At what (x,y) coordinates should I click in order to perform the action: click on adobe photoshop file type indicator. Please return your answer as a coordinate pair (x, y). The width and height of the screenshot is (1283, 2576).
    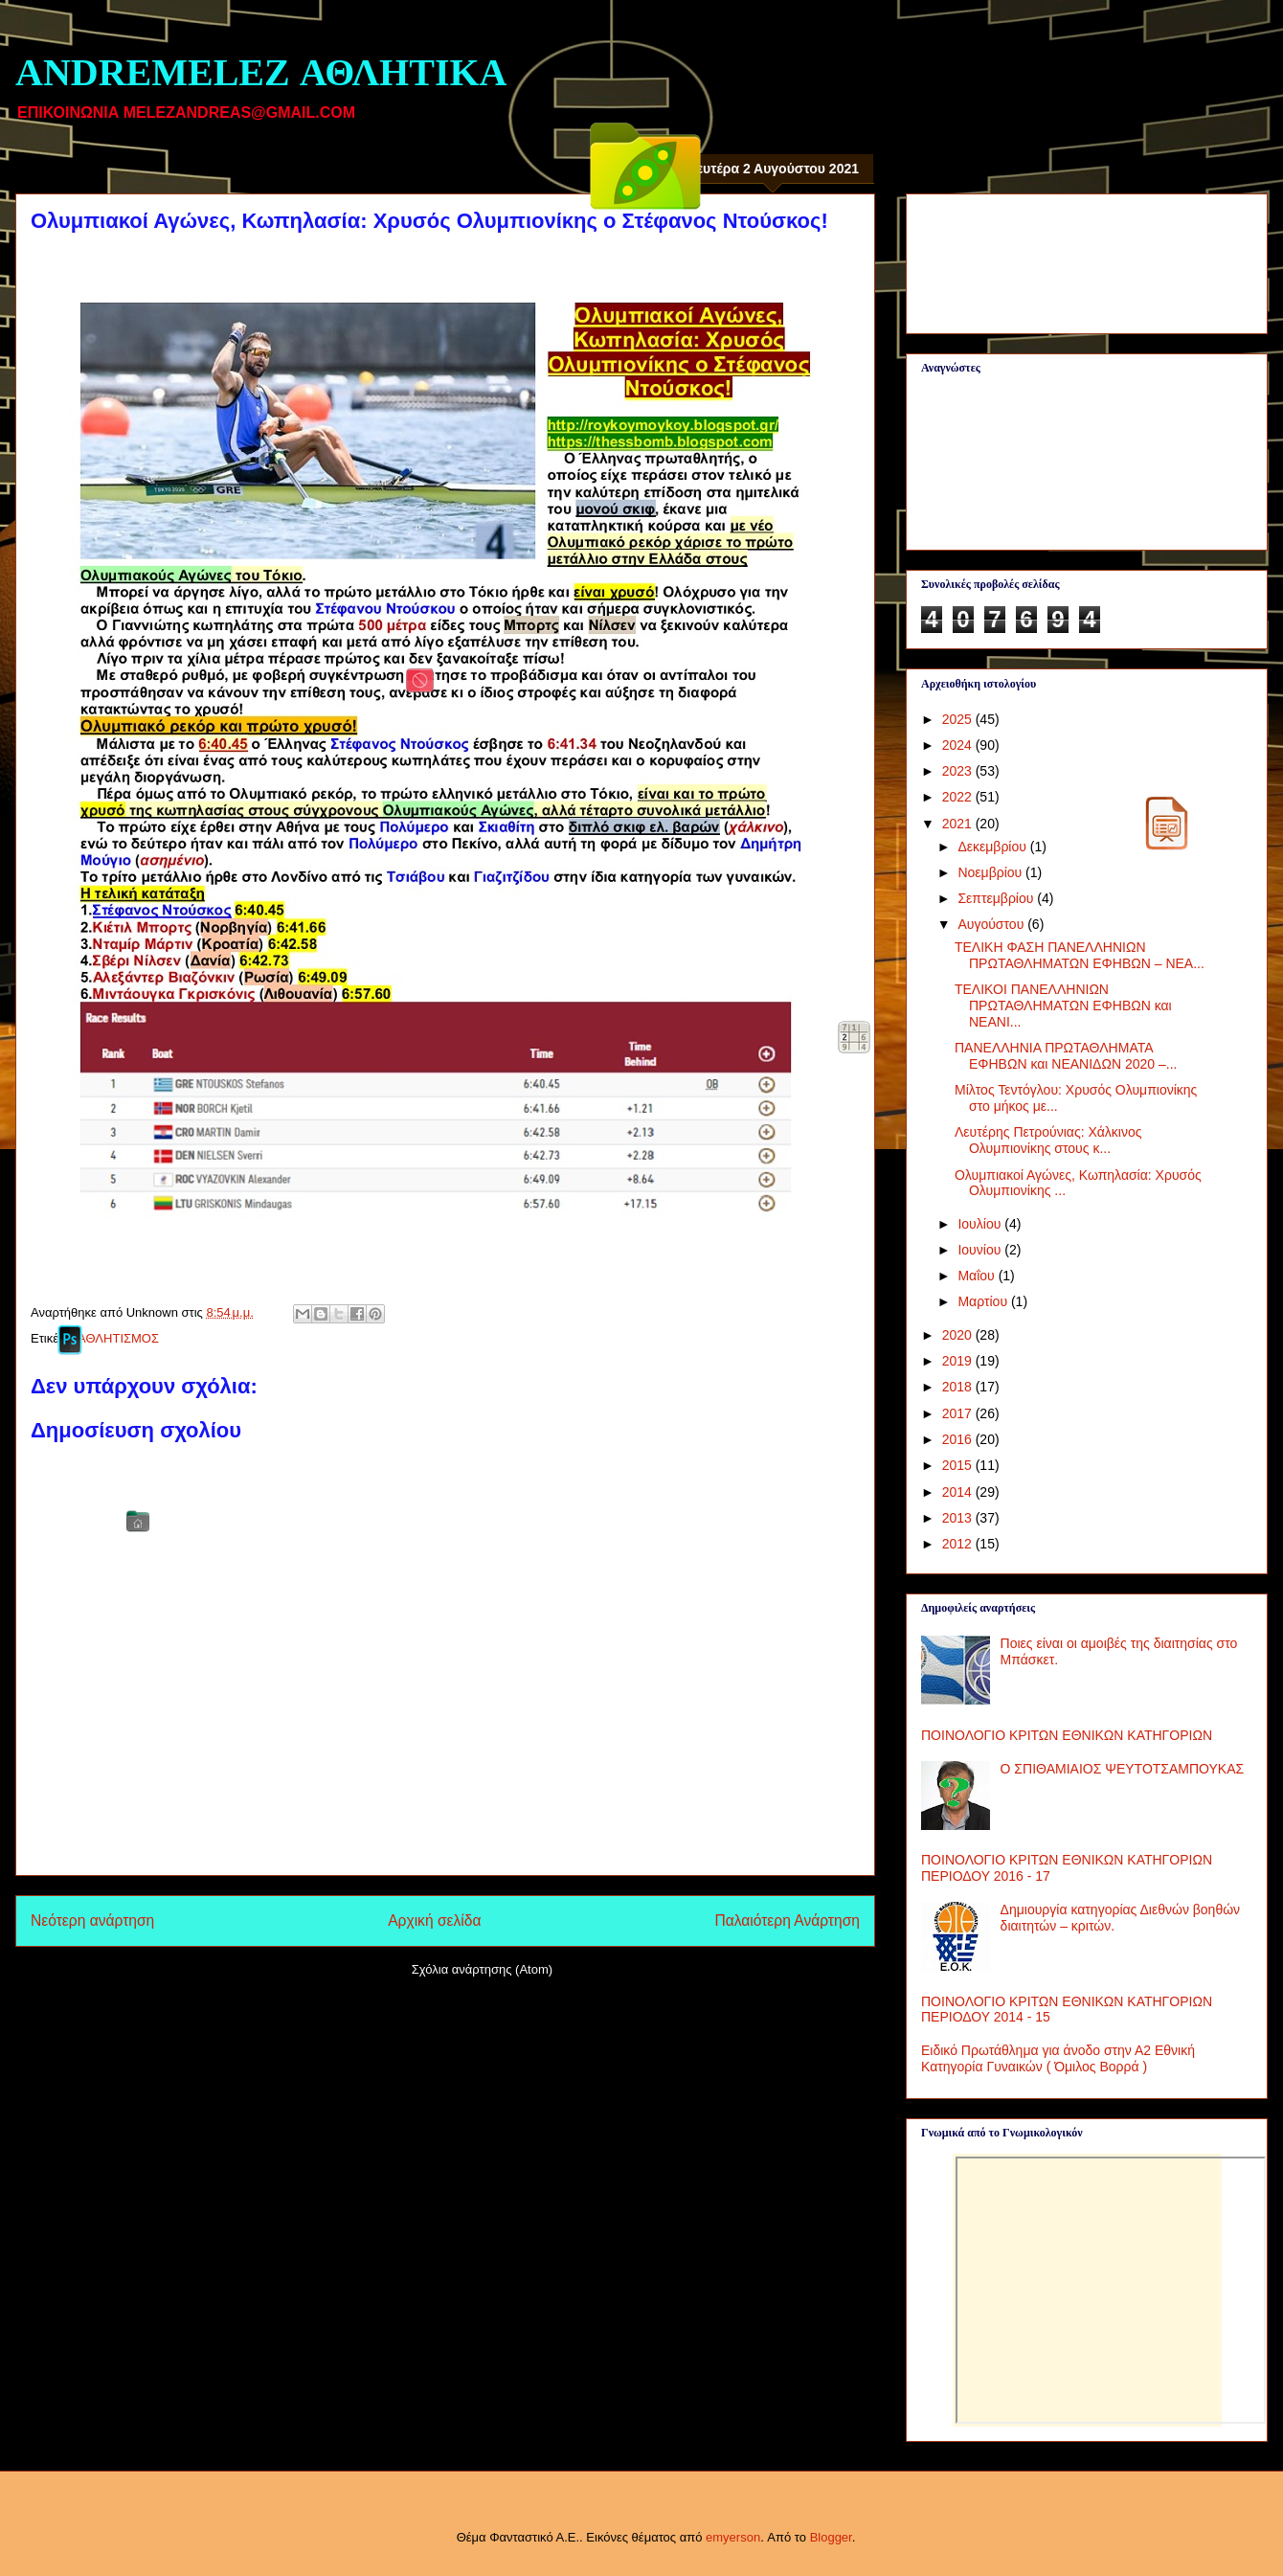
    Looking at the image, I should click on (70, 1340).